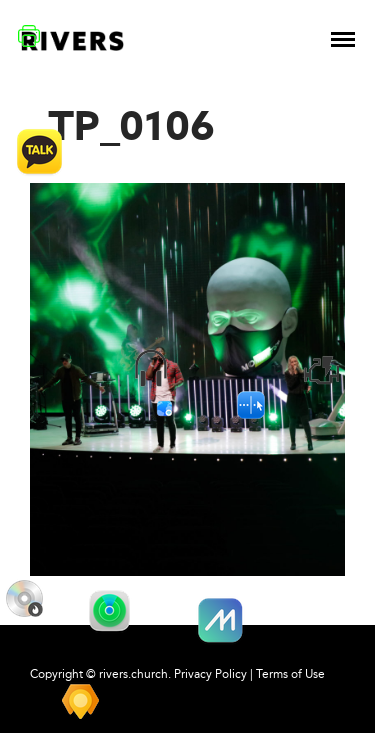  I want to click on access universal control settings for multi-device cursor sharing, so click(251, 405).